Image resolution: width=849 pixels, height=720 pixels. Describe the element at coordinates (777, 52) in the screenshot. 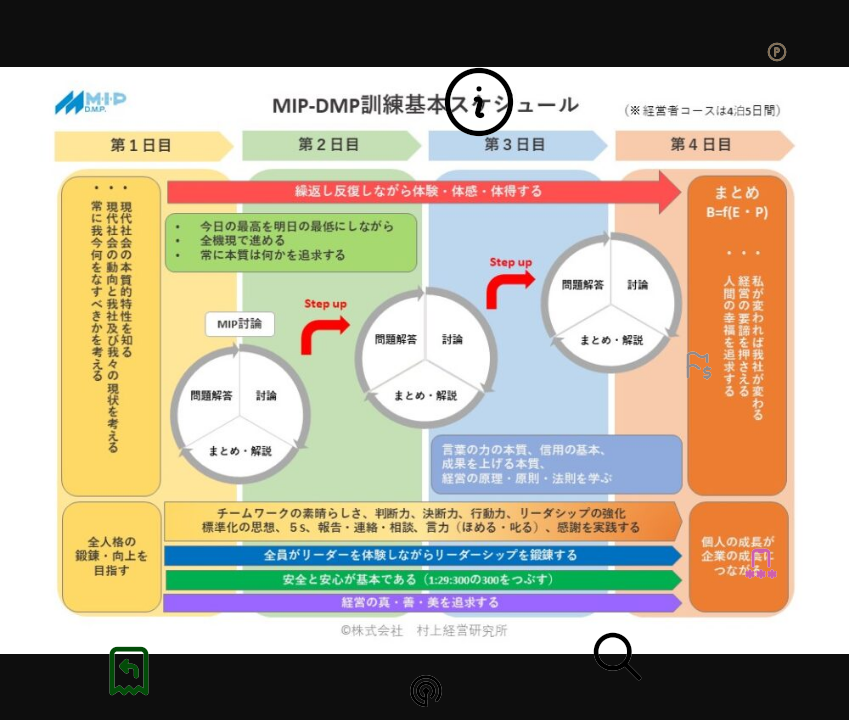

I see `parking available or parking location` at that location.